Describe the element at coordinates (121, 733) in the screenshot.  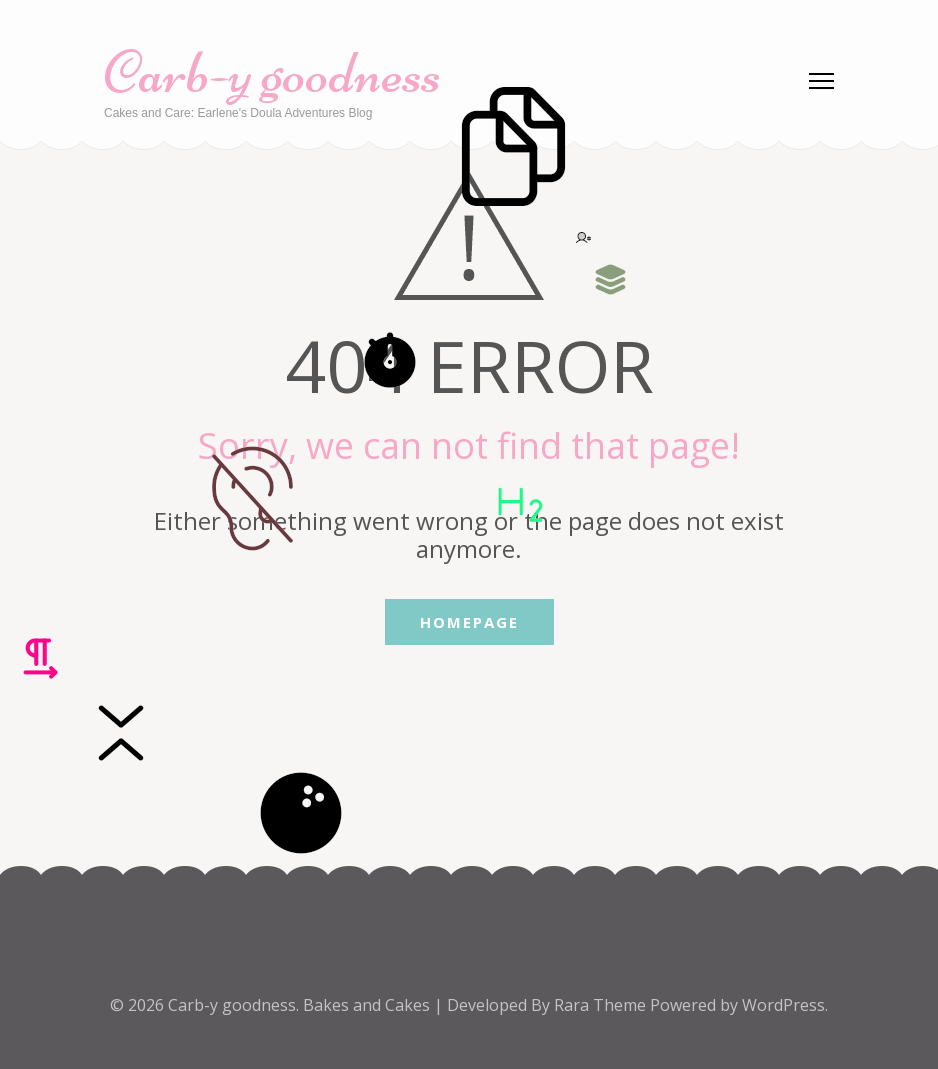
I see `collapse or minimize an expanded section` at that location.